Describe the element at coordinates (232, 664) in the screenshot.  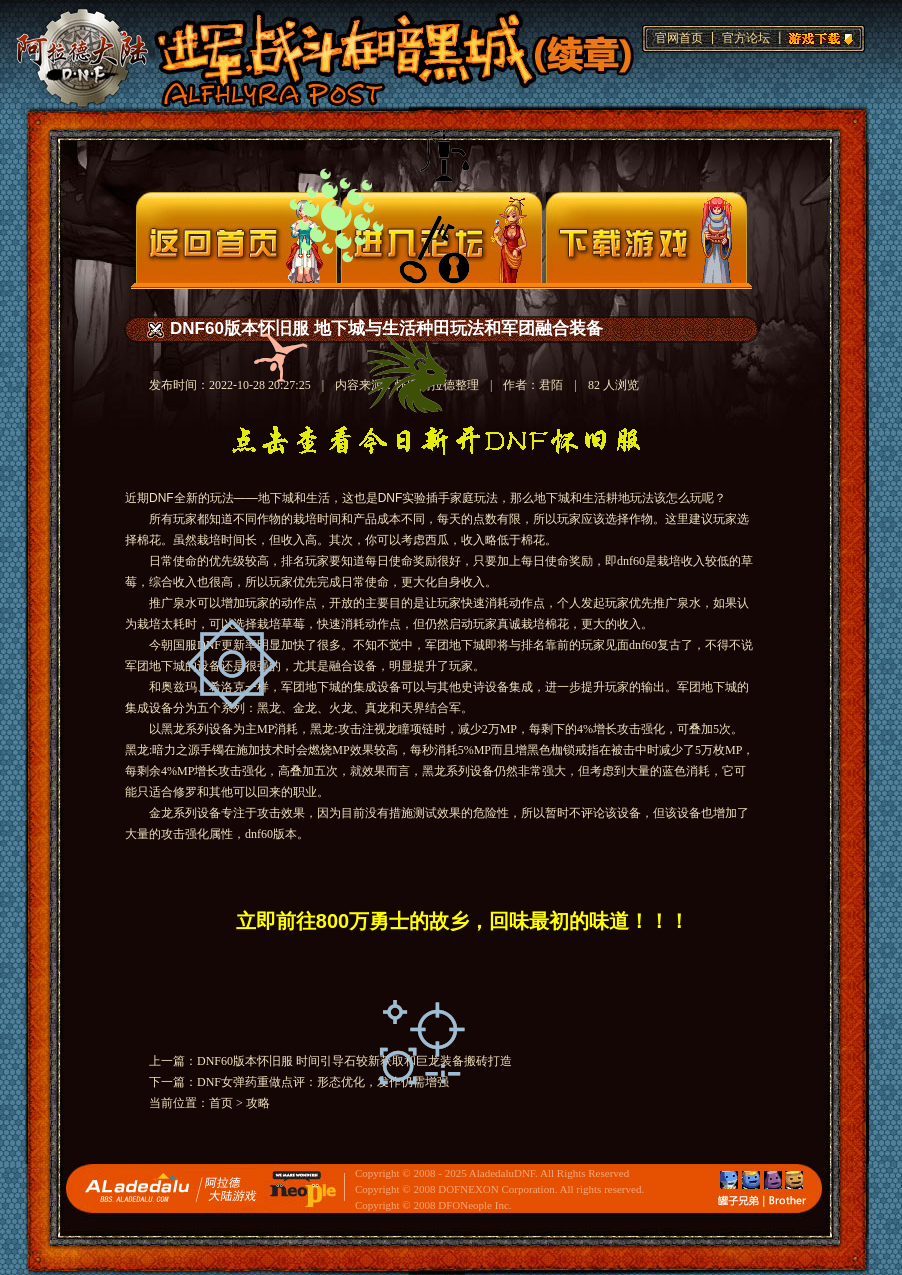
I see `indicates islamic content or quranic section marker` at that location.